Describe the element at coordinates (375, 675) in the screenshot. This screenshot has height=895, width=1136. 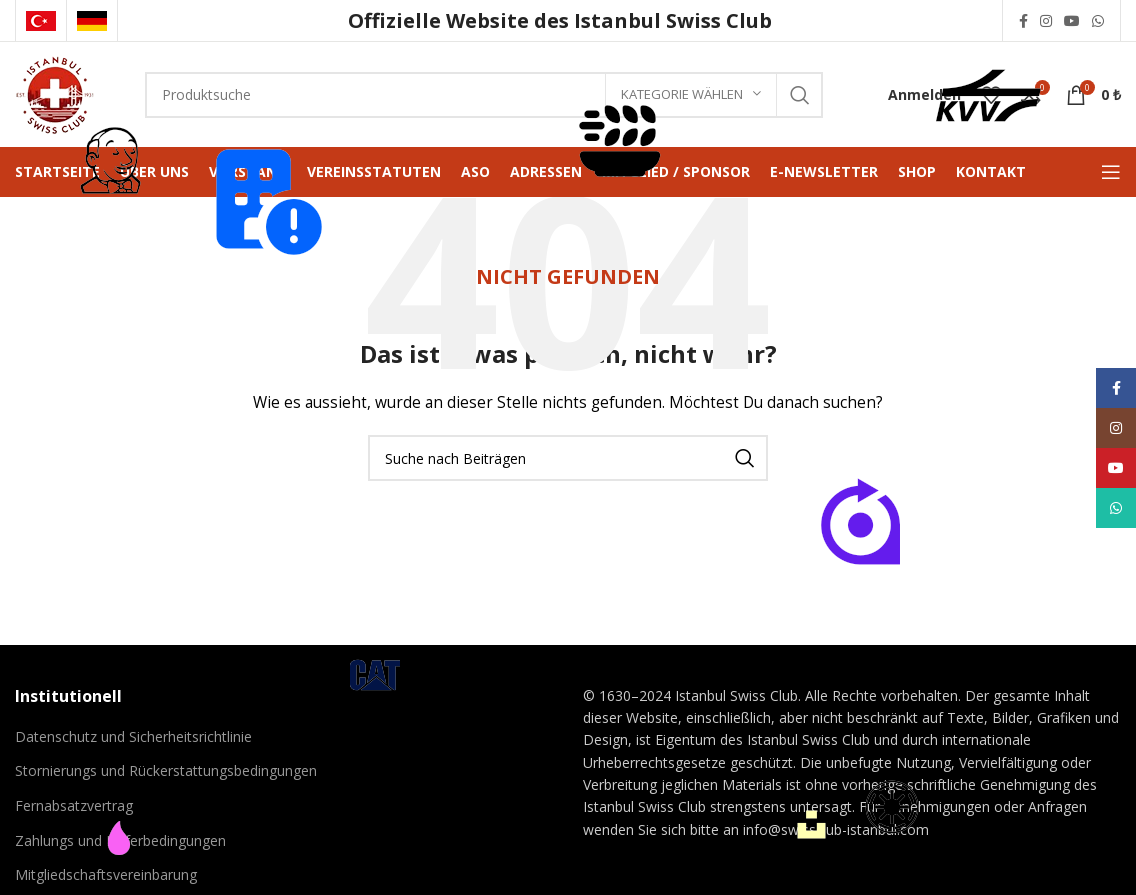
I see `caterpillar inc. company logo` at that location.